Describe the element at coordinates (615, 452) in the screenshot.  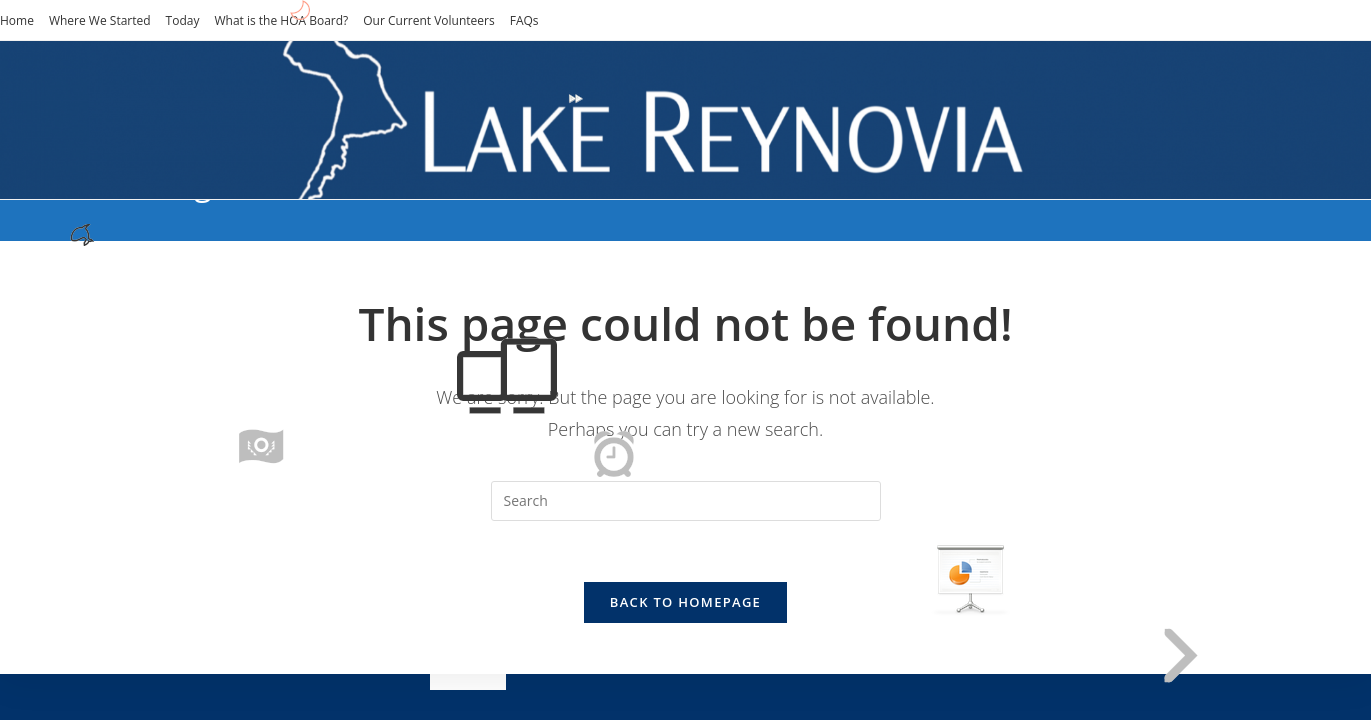
I see `indicates an active alarm is set` at that location.